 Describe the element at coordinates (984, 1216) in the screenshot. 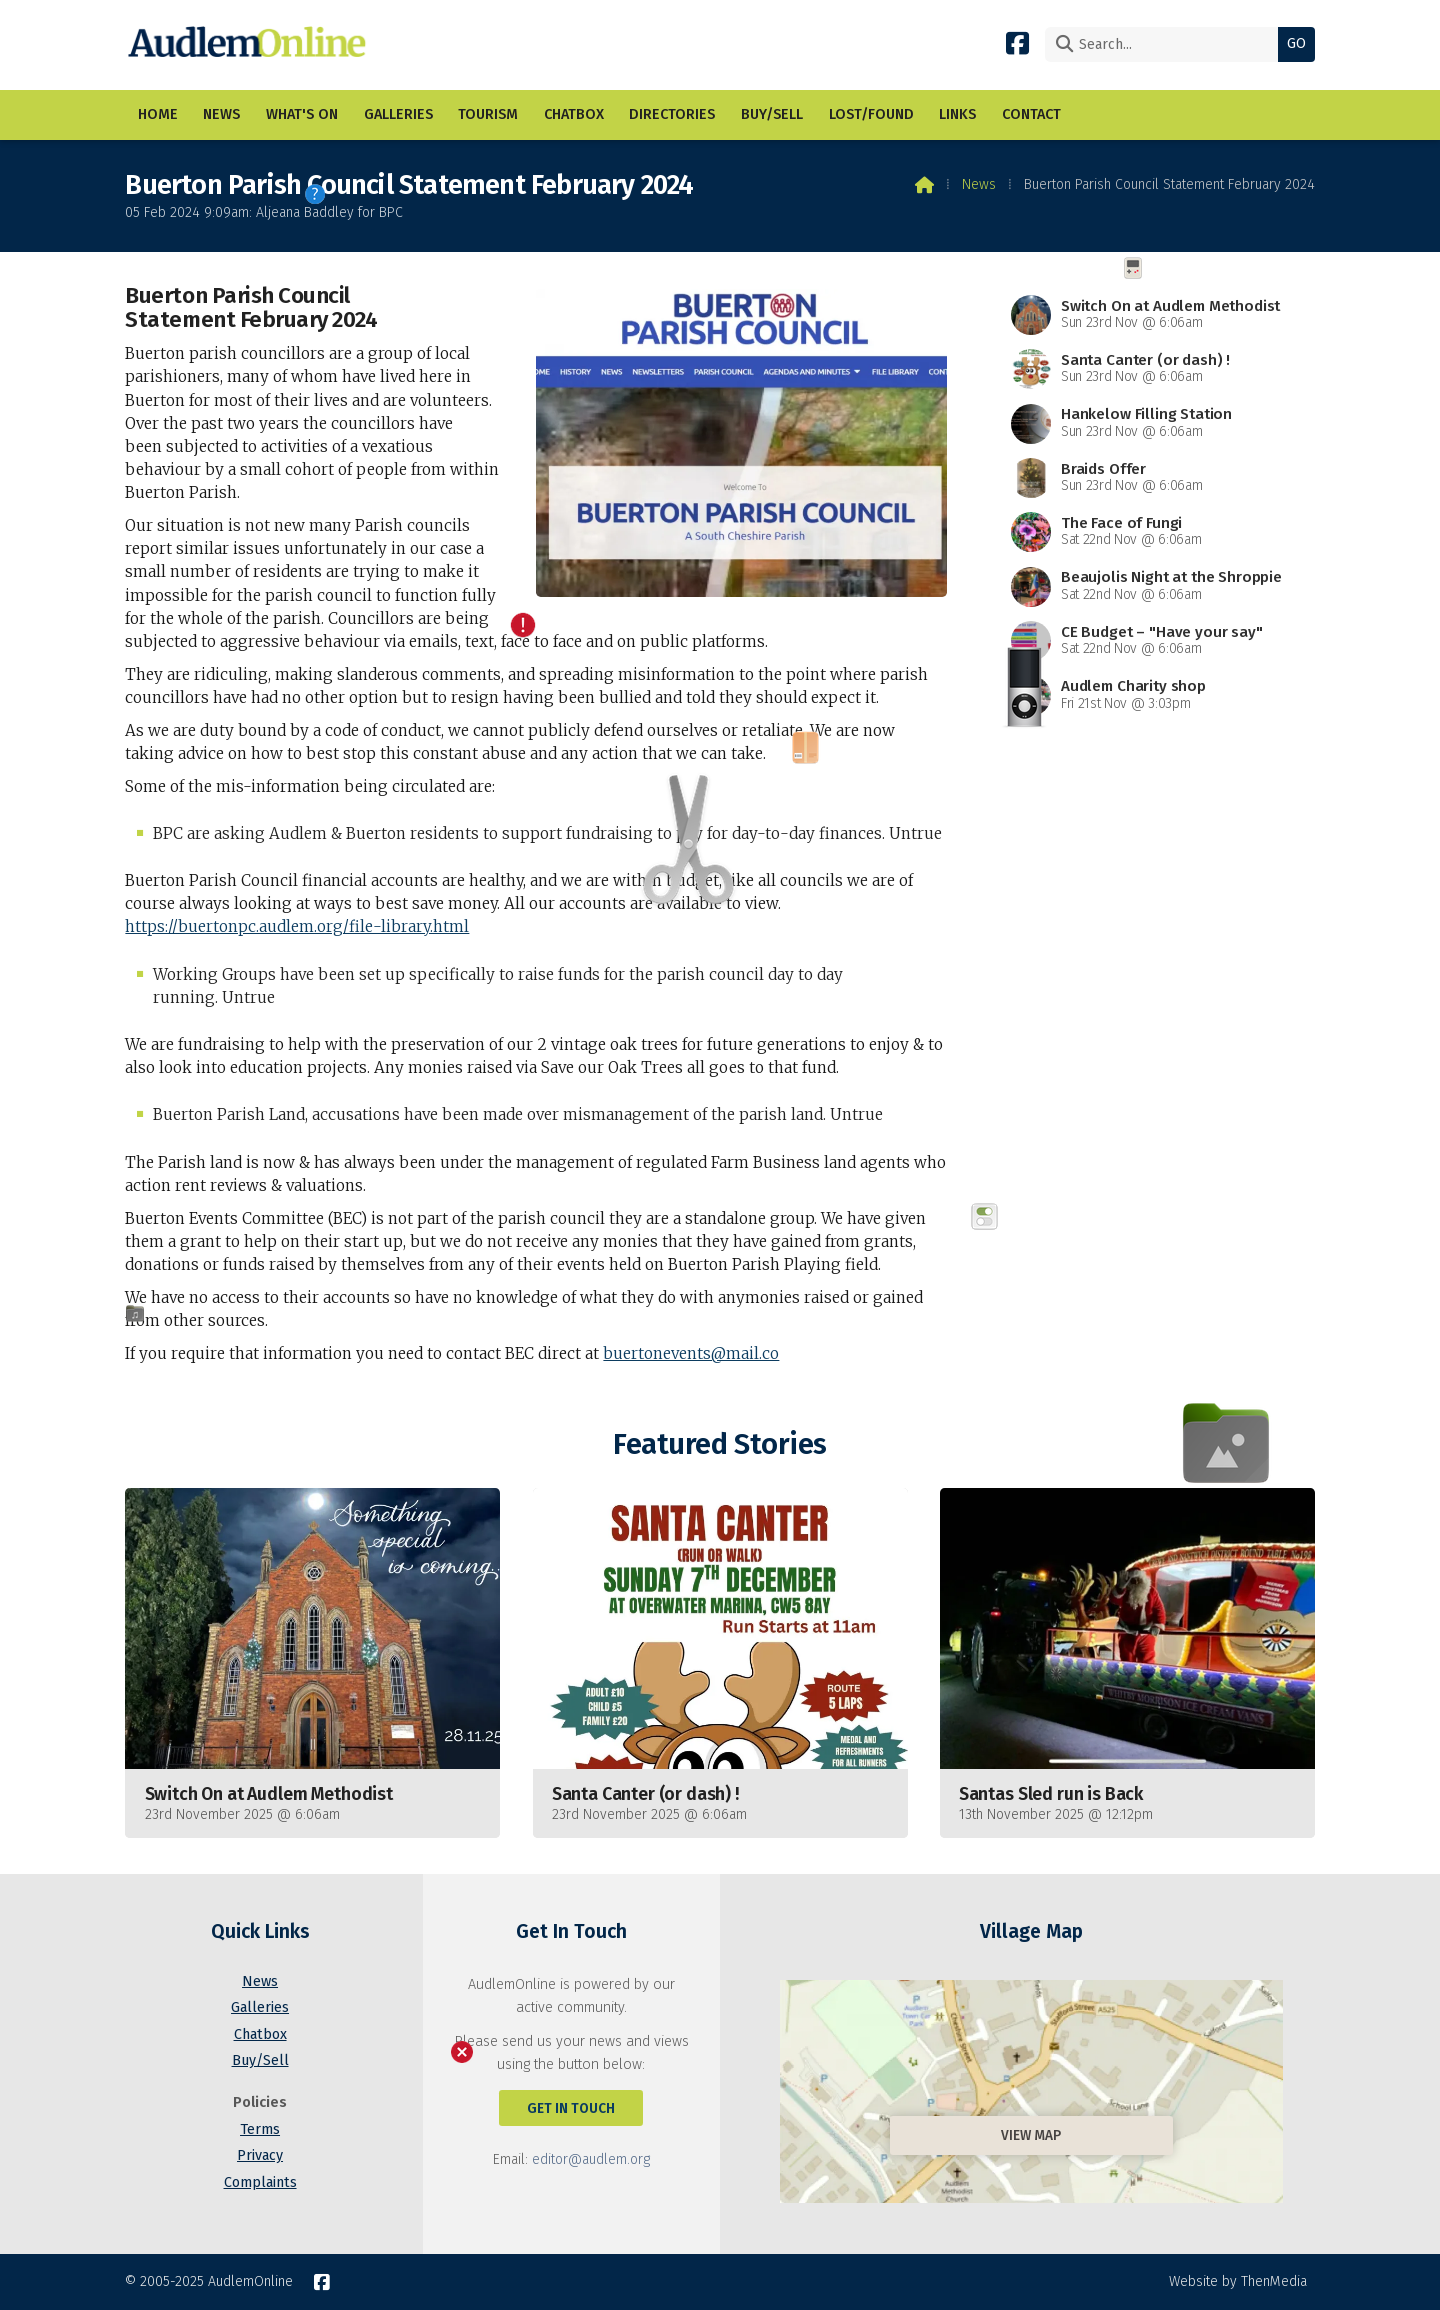

I see `open unity tweak tool settings` at that location.